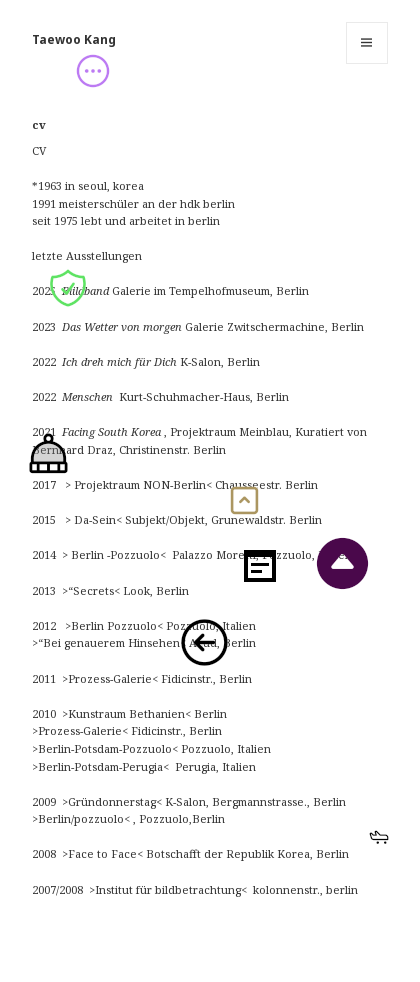 Image resolution: width=420 pixels, height=982 pixels. What do you see at coordinates (342, 563) in the screenshot?
I see `expand or collapse a section upward` at bounding box center [342, 563].